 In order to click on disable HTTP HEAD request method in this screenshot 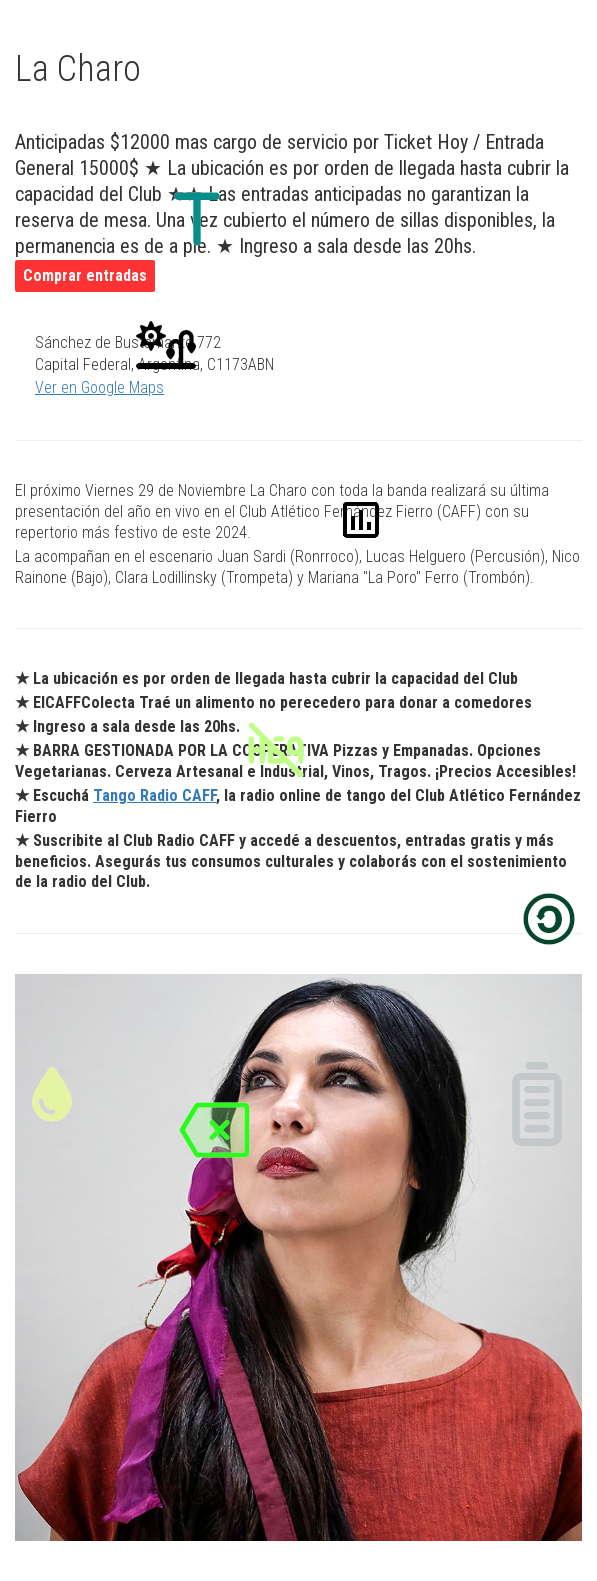, I will do `click(276, 750)`.